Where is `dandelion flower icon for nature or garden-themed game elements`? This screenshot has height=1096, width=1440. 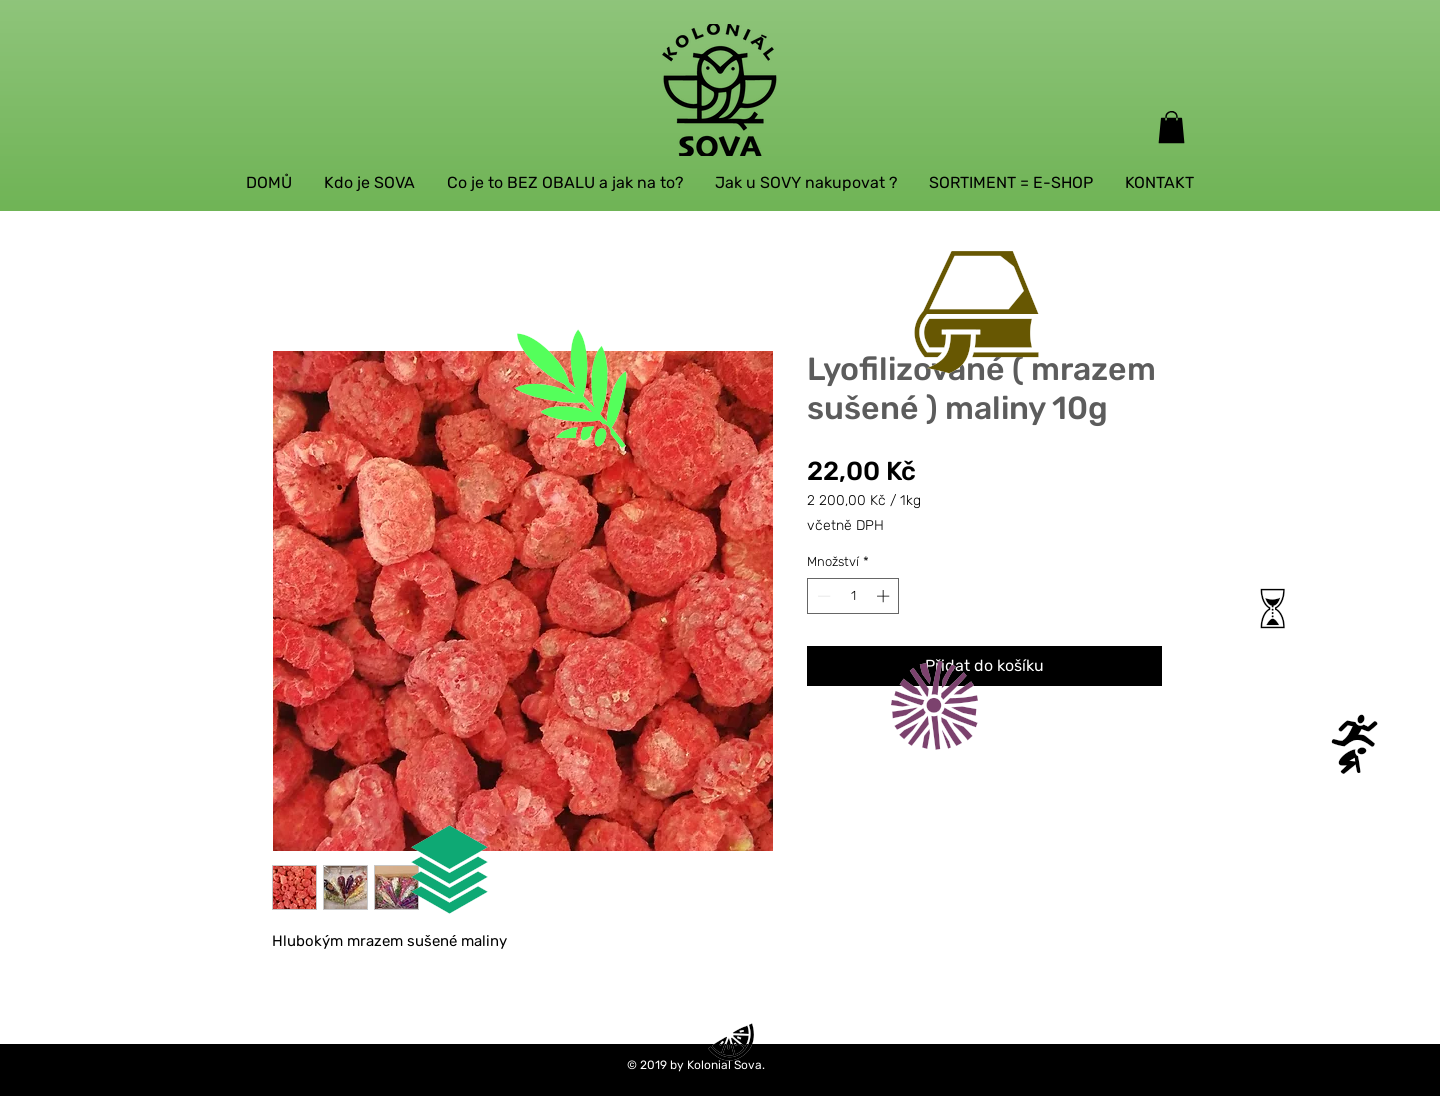
dandelion flower icon for nature or garden-themed game elements is located at coordinates (934, 705).